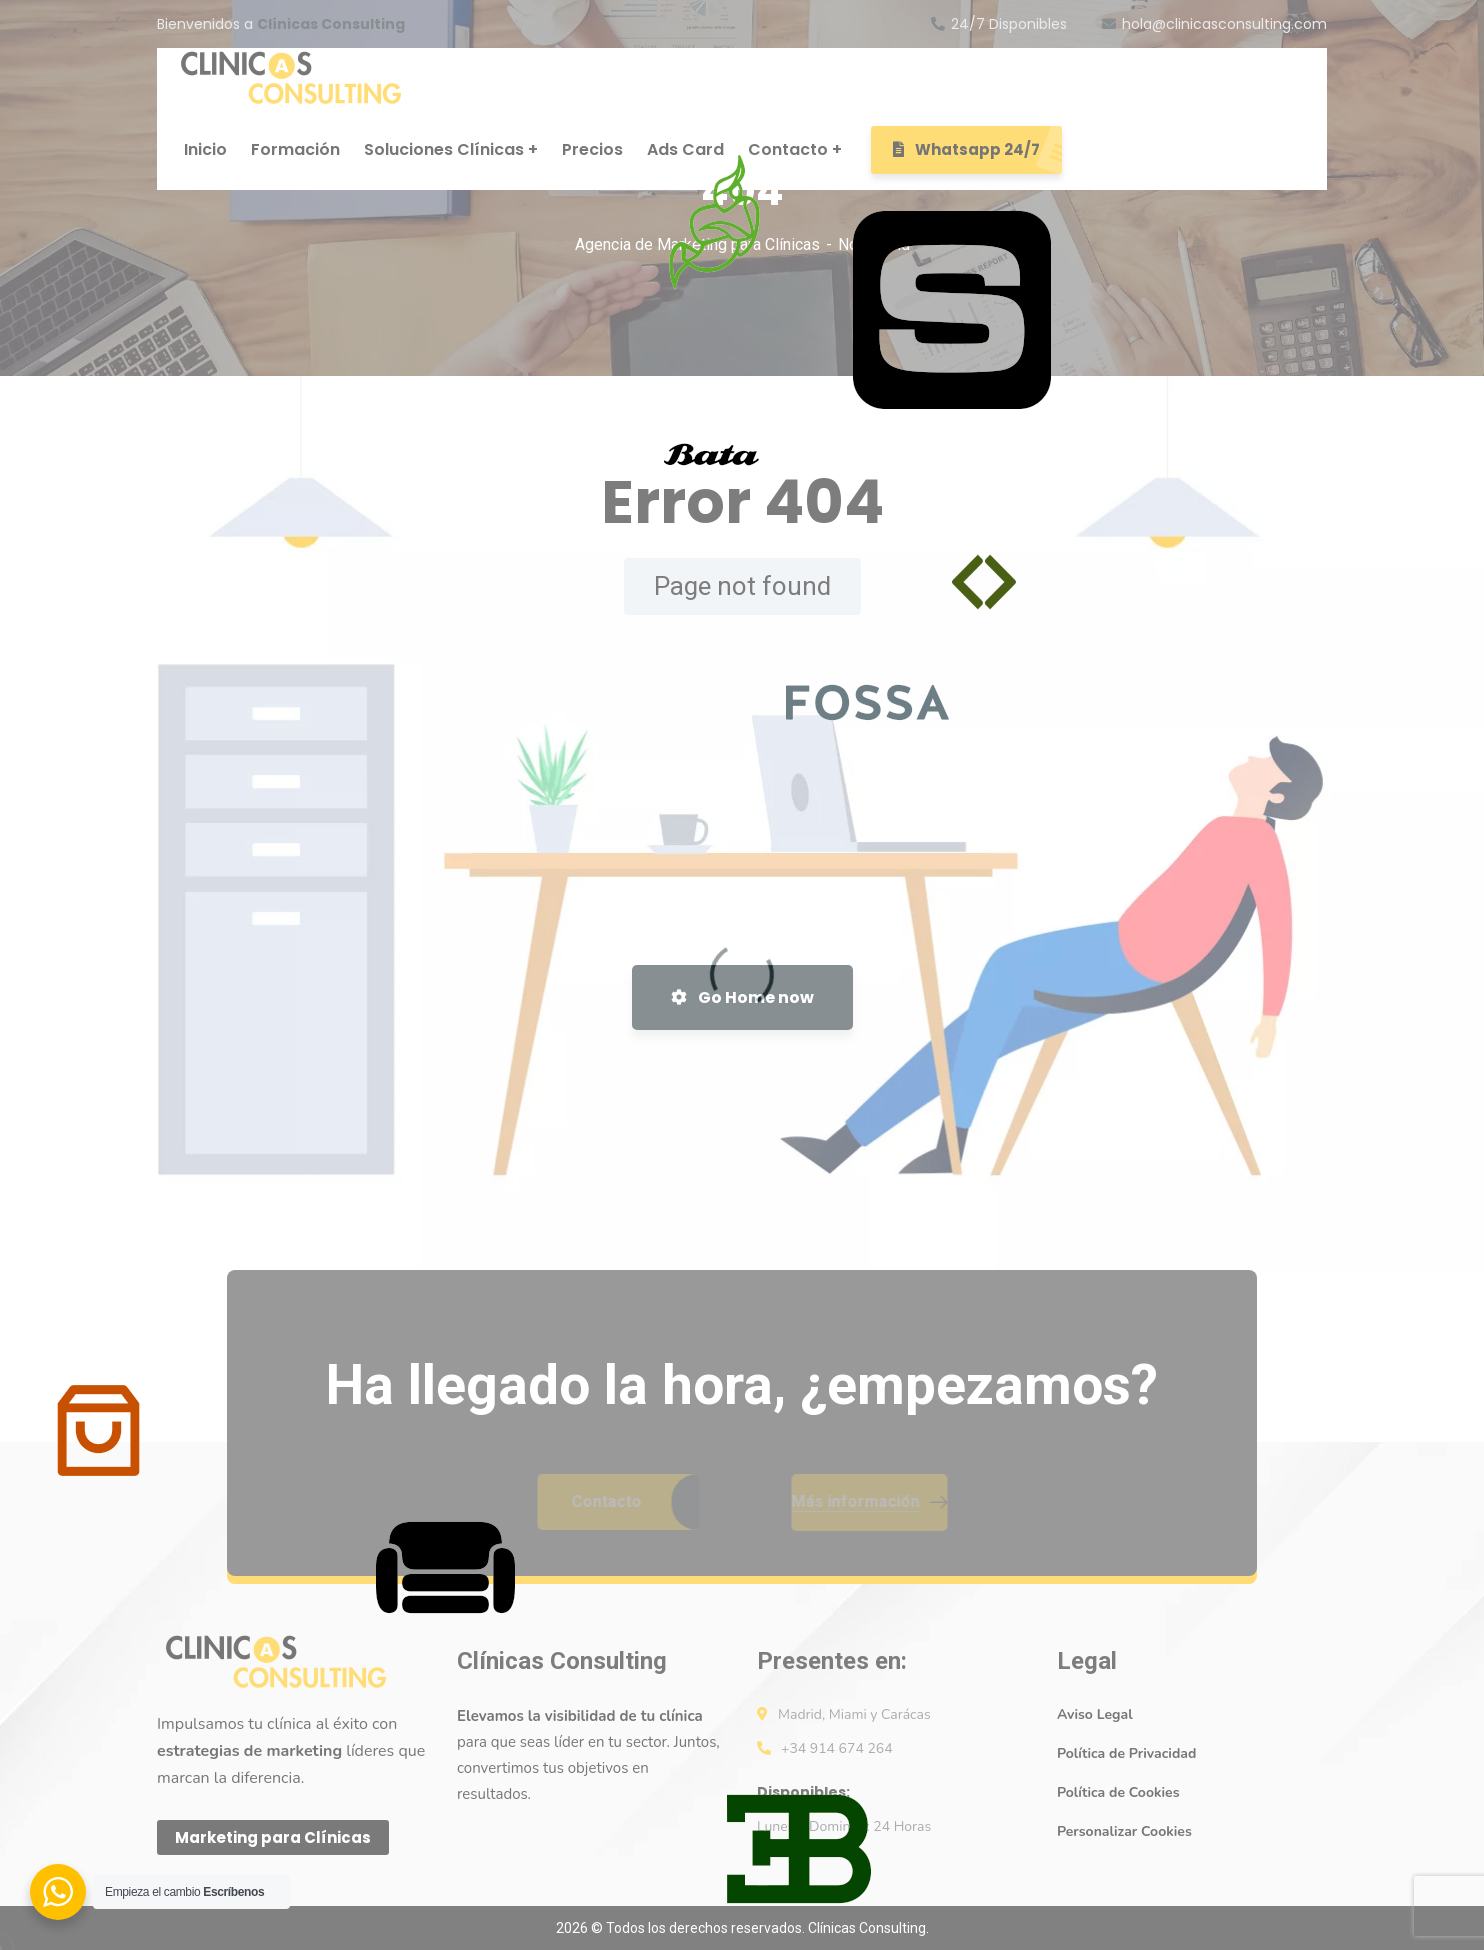  Describe the element at coordinates (711, 454) in the screenshot. I see `visit the Bata footwear website` at that location.